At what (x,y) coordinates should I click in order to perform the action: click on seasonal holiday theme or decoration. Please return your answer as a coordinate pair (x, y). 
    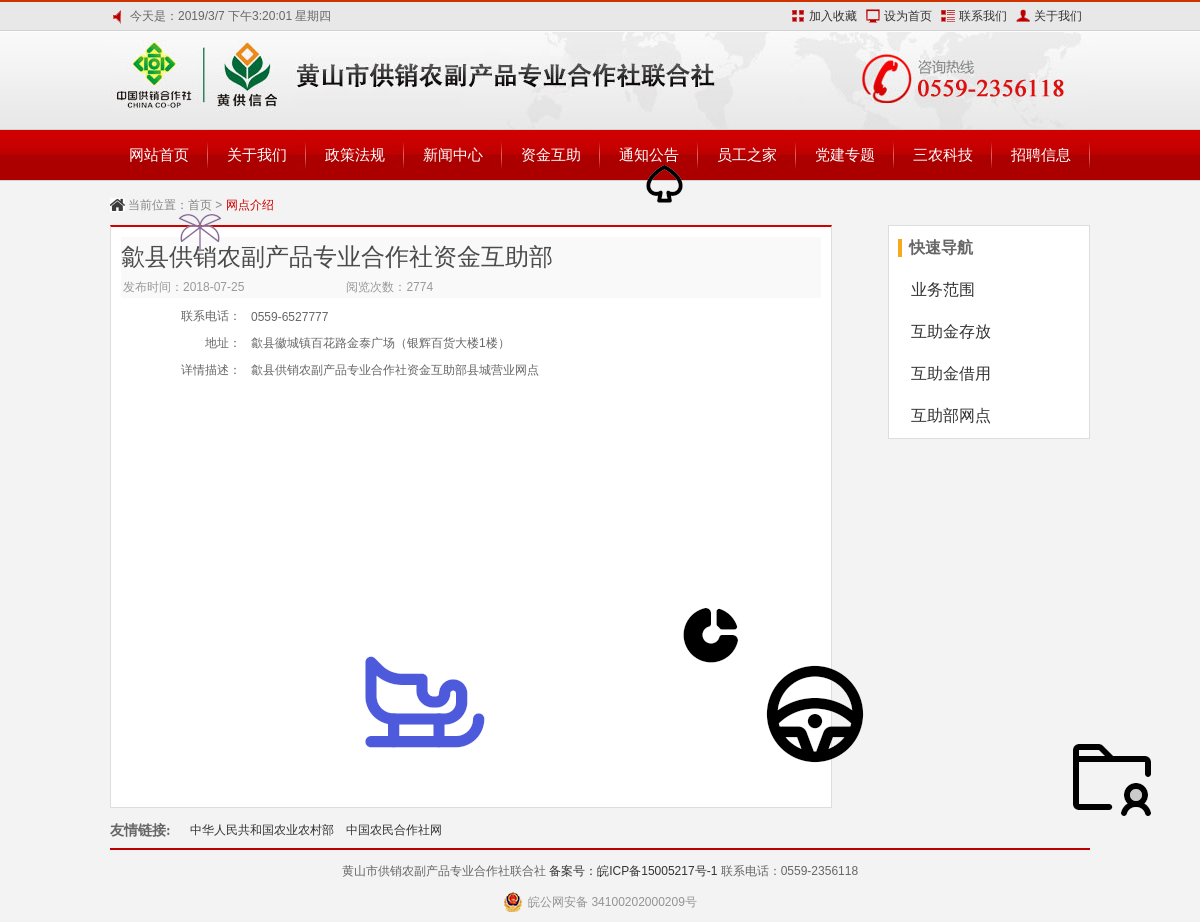
    Looking at the image, I should click on (422, 702).